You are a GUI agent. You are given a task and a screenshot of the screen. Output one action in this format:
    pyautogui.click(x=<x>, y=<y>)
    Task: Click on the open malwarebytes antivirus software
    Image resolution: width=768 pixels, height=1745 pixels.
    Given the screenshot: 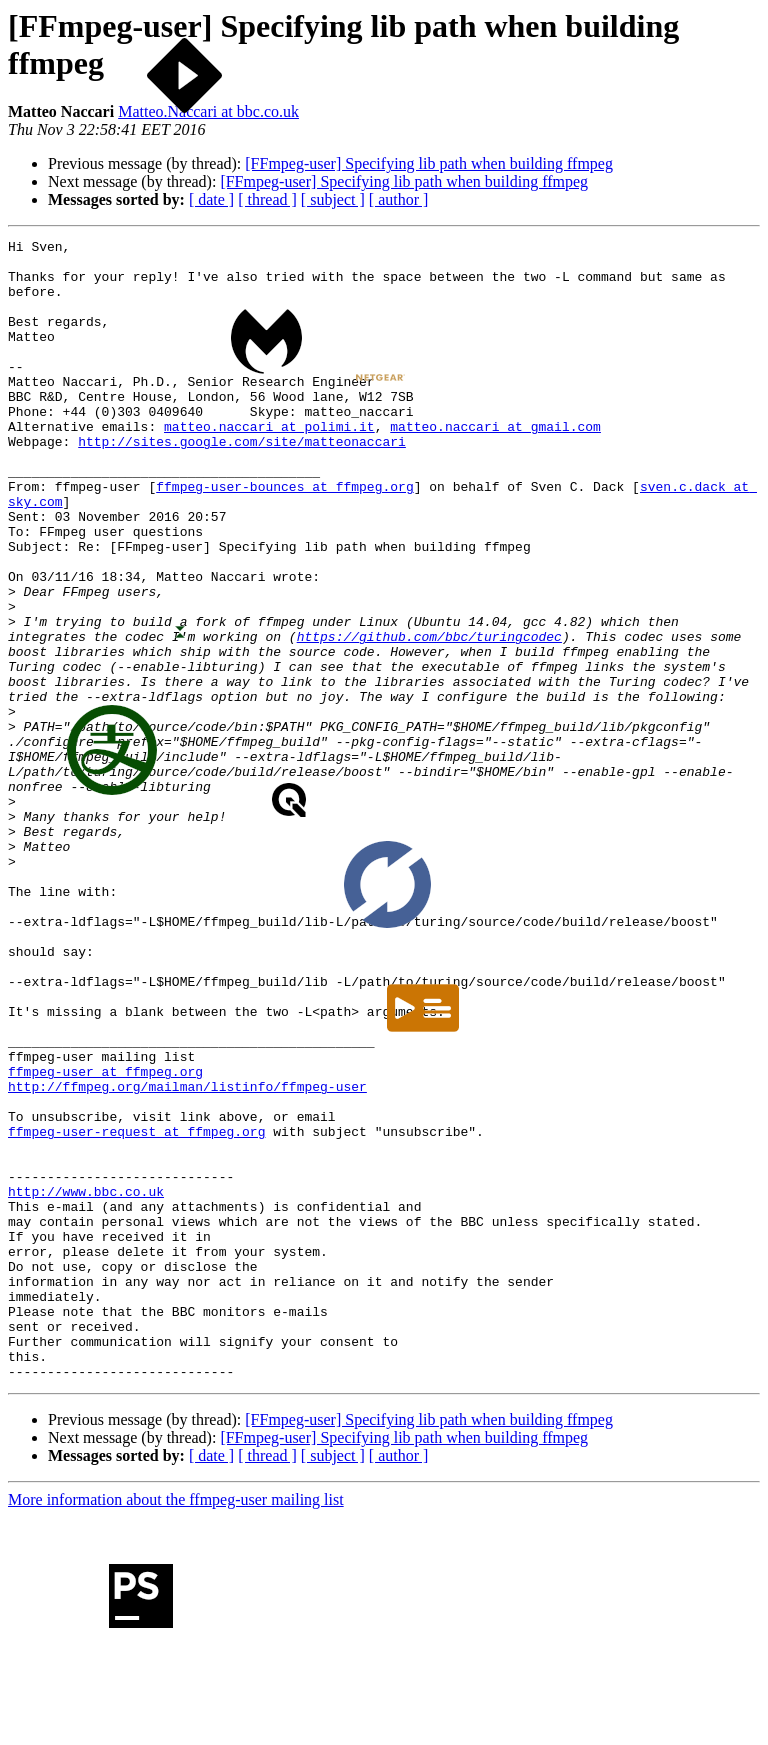 What is the action you would take?
    pyautogui.click(x=266, y=341)
    